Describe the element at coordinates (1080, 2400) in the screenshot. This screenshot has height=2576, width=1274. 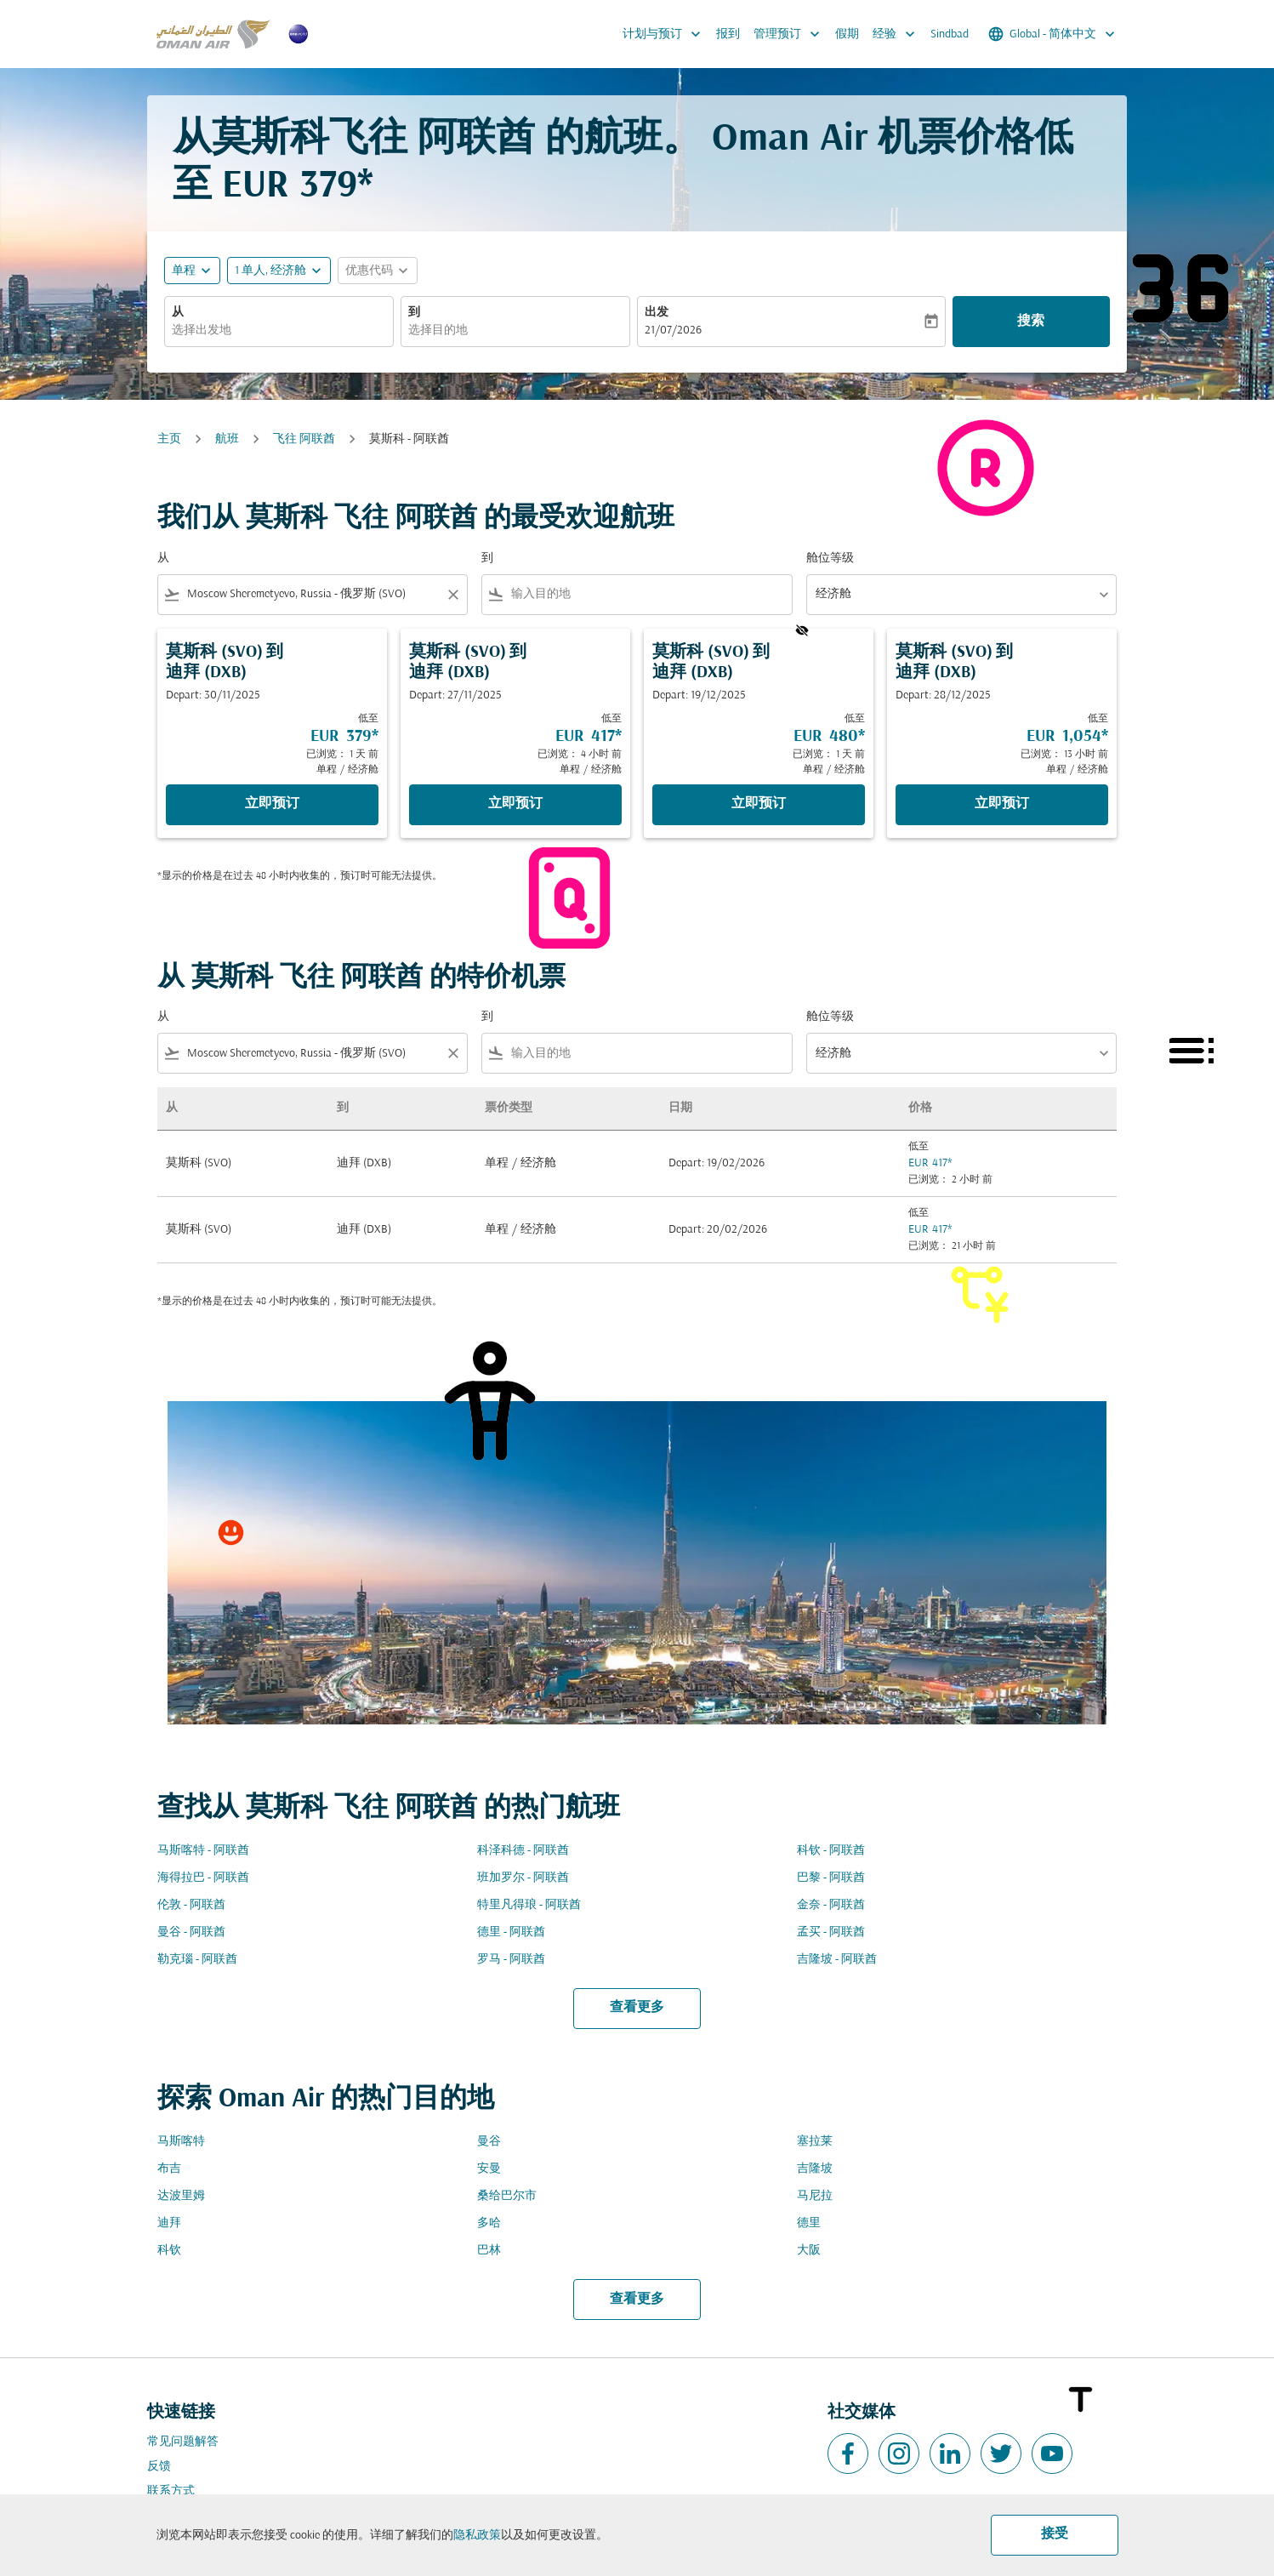
I see `add or edit a title` at that location.